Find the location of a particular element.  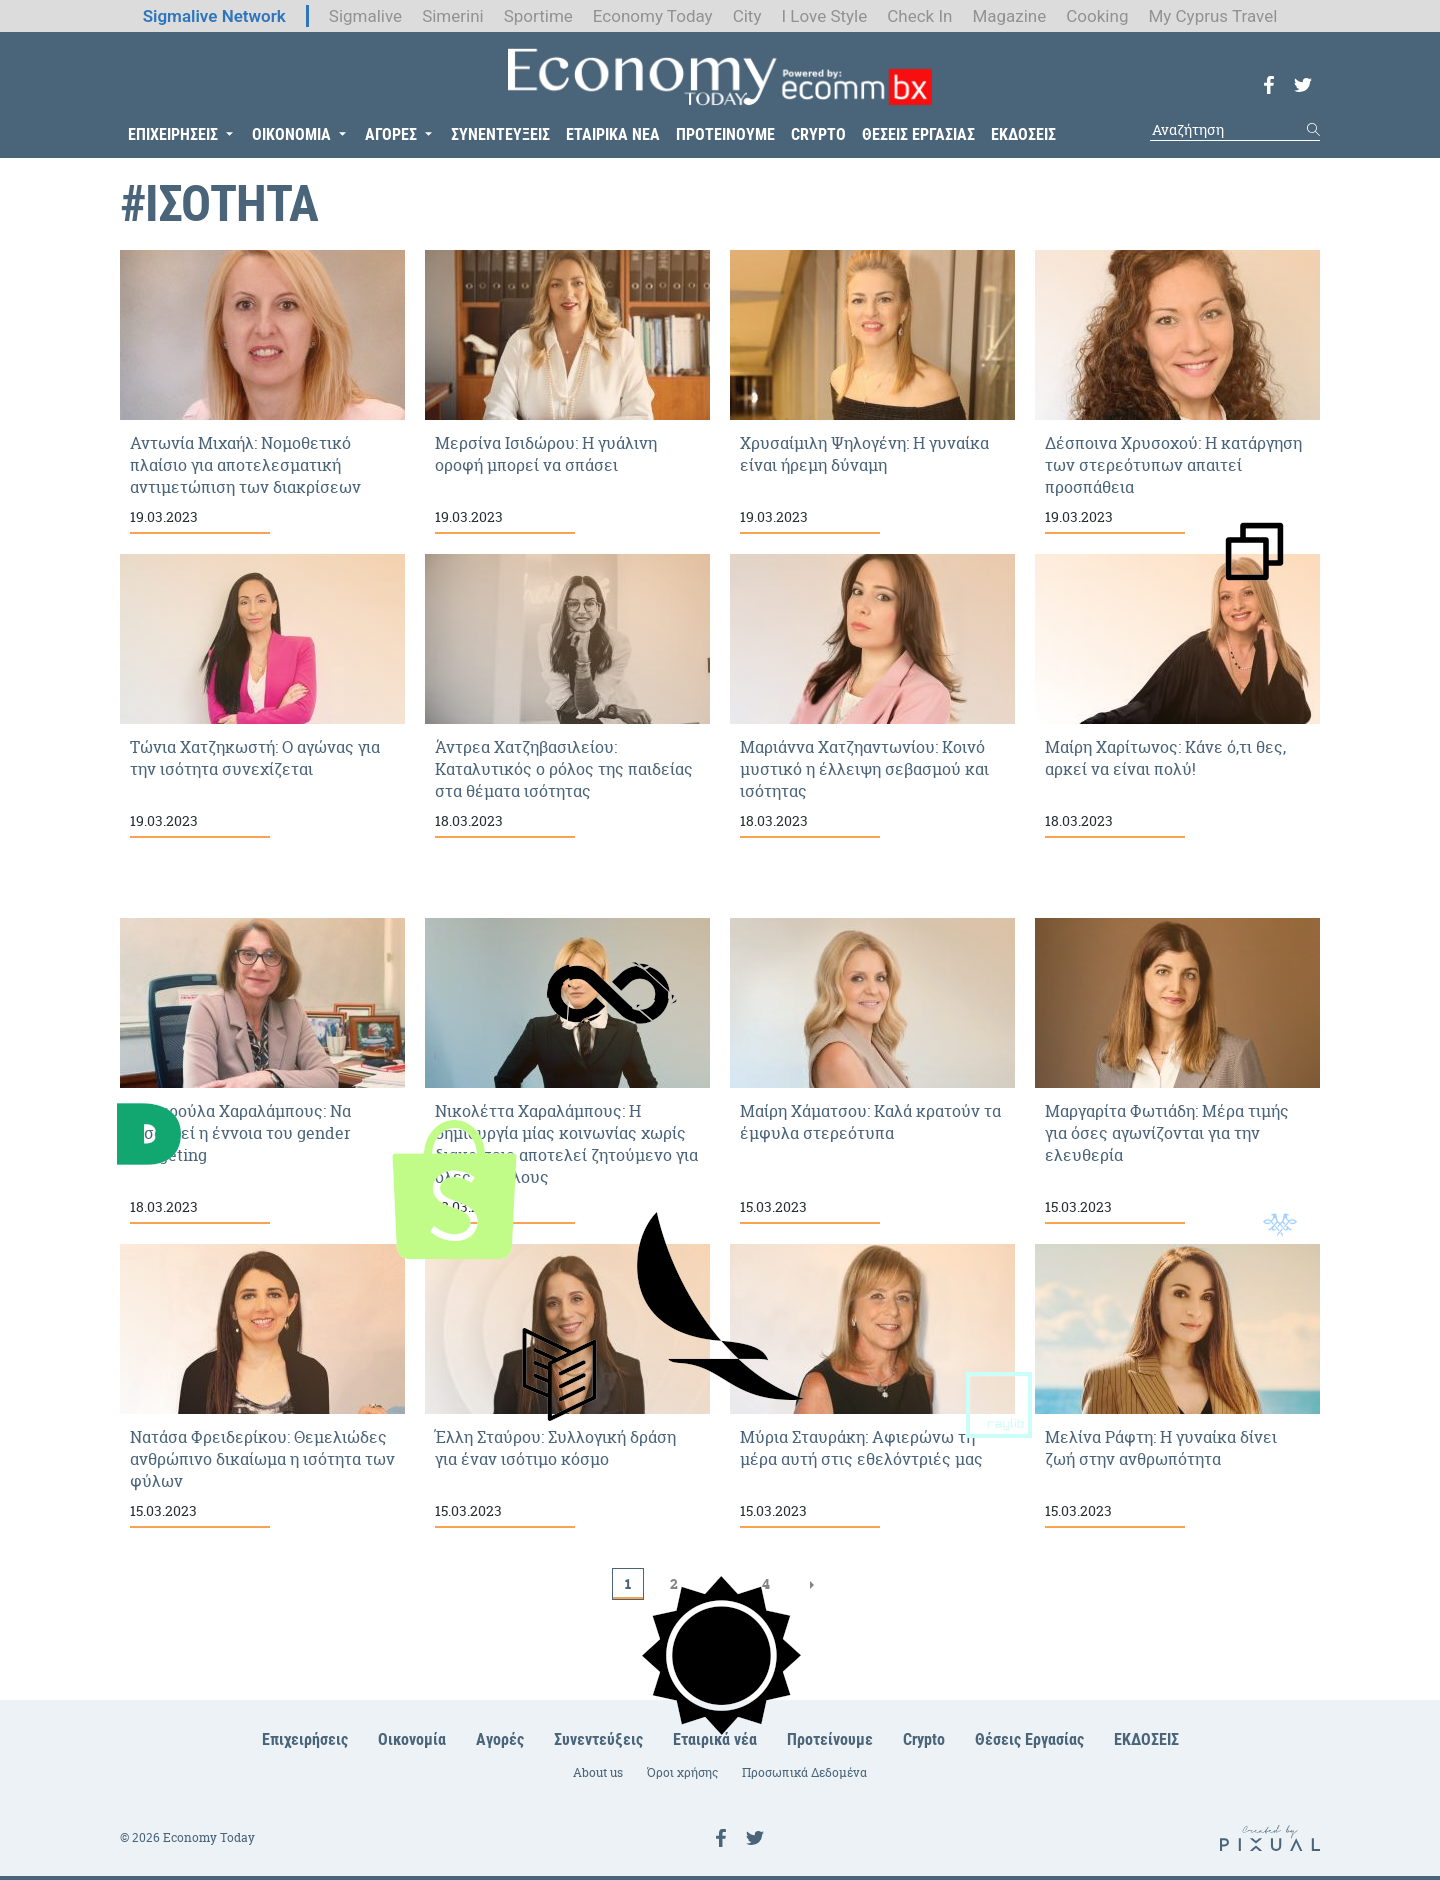

open the Shopee shopping app is located at coordinates (454, 1189).